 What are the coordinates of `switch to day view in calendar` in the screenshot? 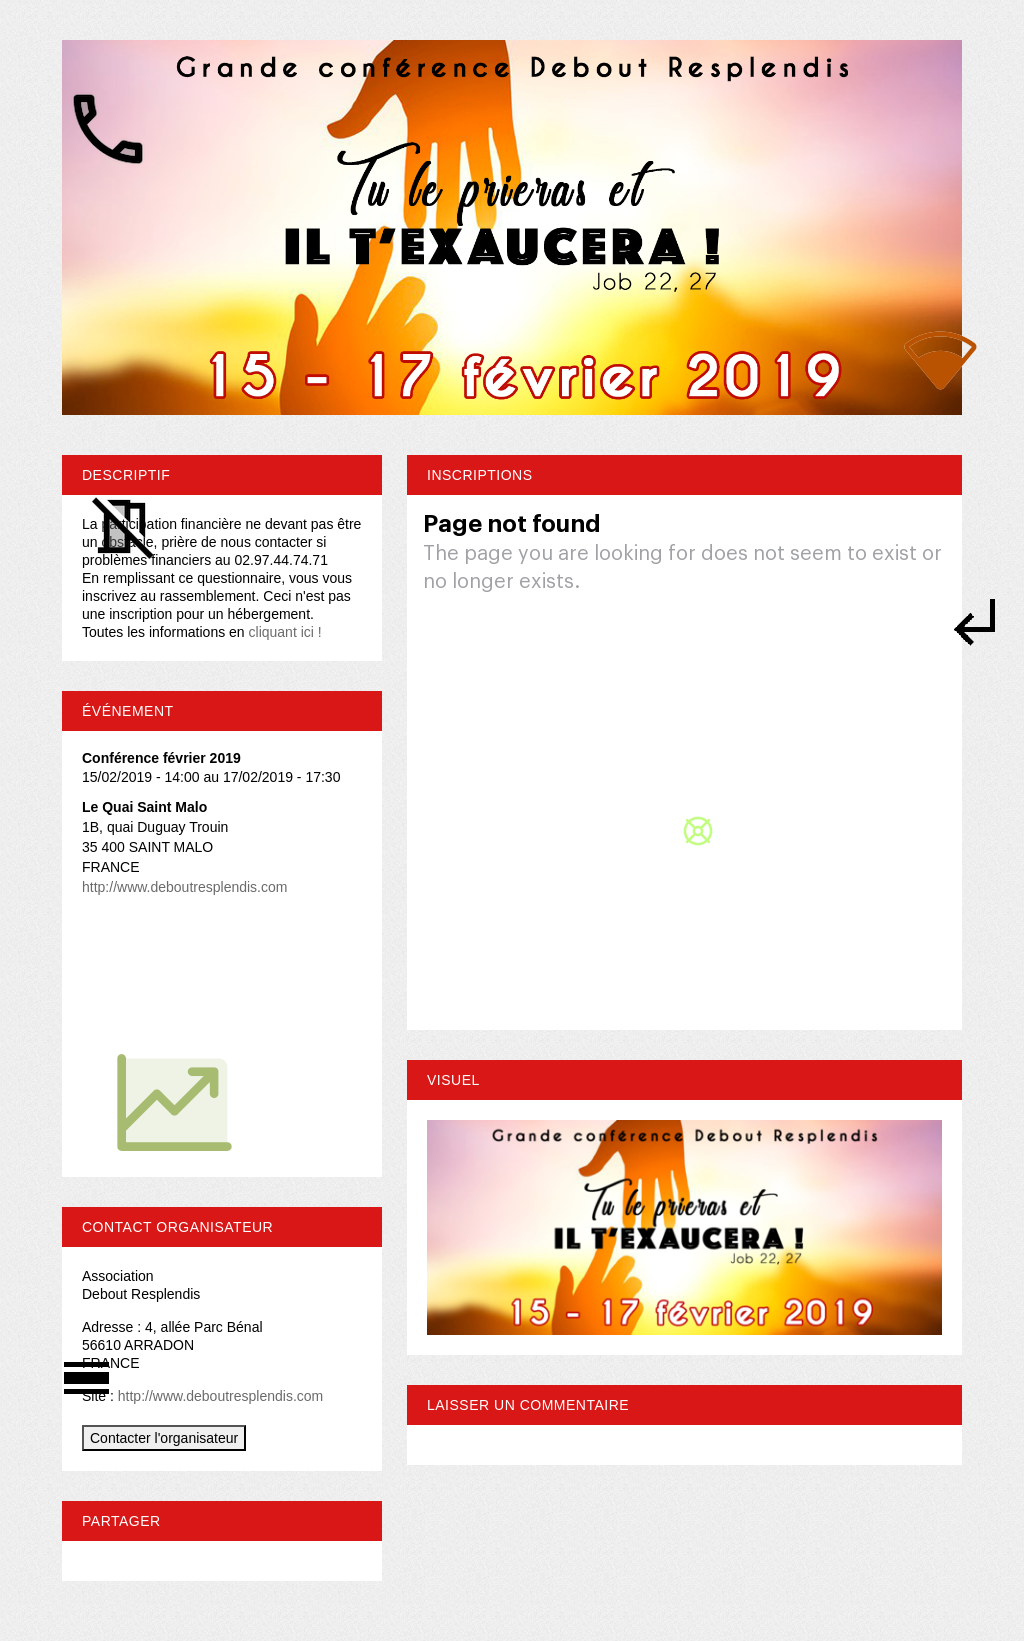 It's located at (86, 1377).